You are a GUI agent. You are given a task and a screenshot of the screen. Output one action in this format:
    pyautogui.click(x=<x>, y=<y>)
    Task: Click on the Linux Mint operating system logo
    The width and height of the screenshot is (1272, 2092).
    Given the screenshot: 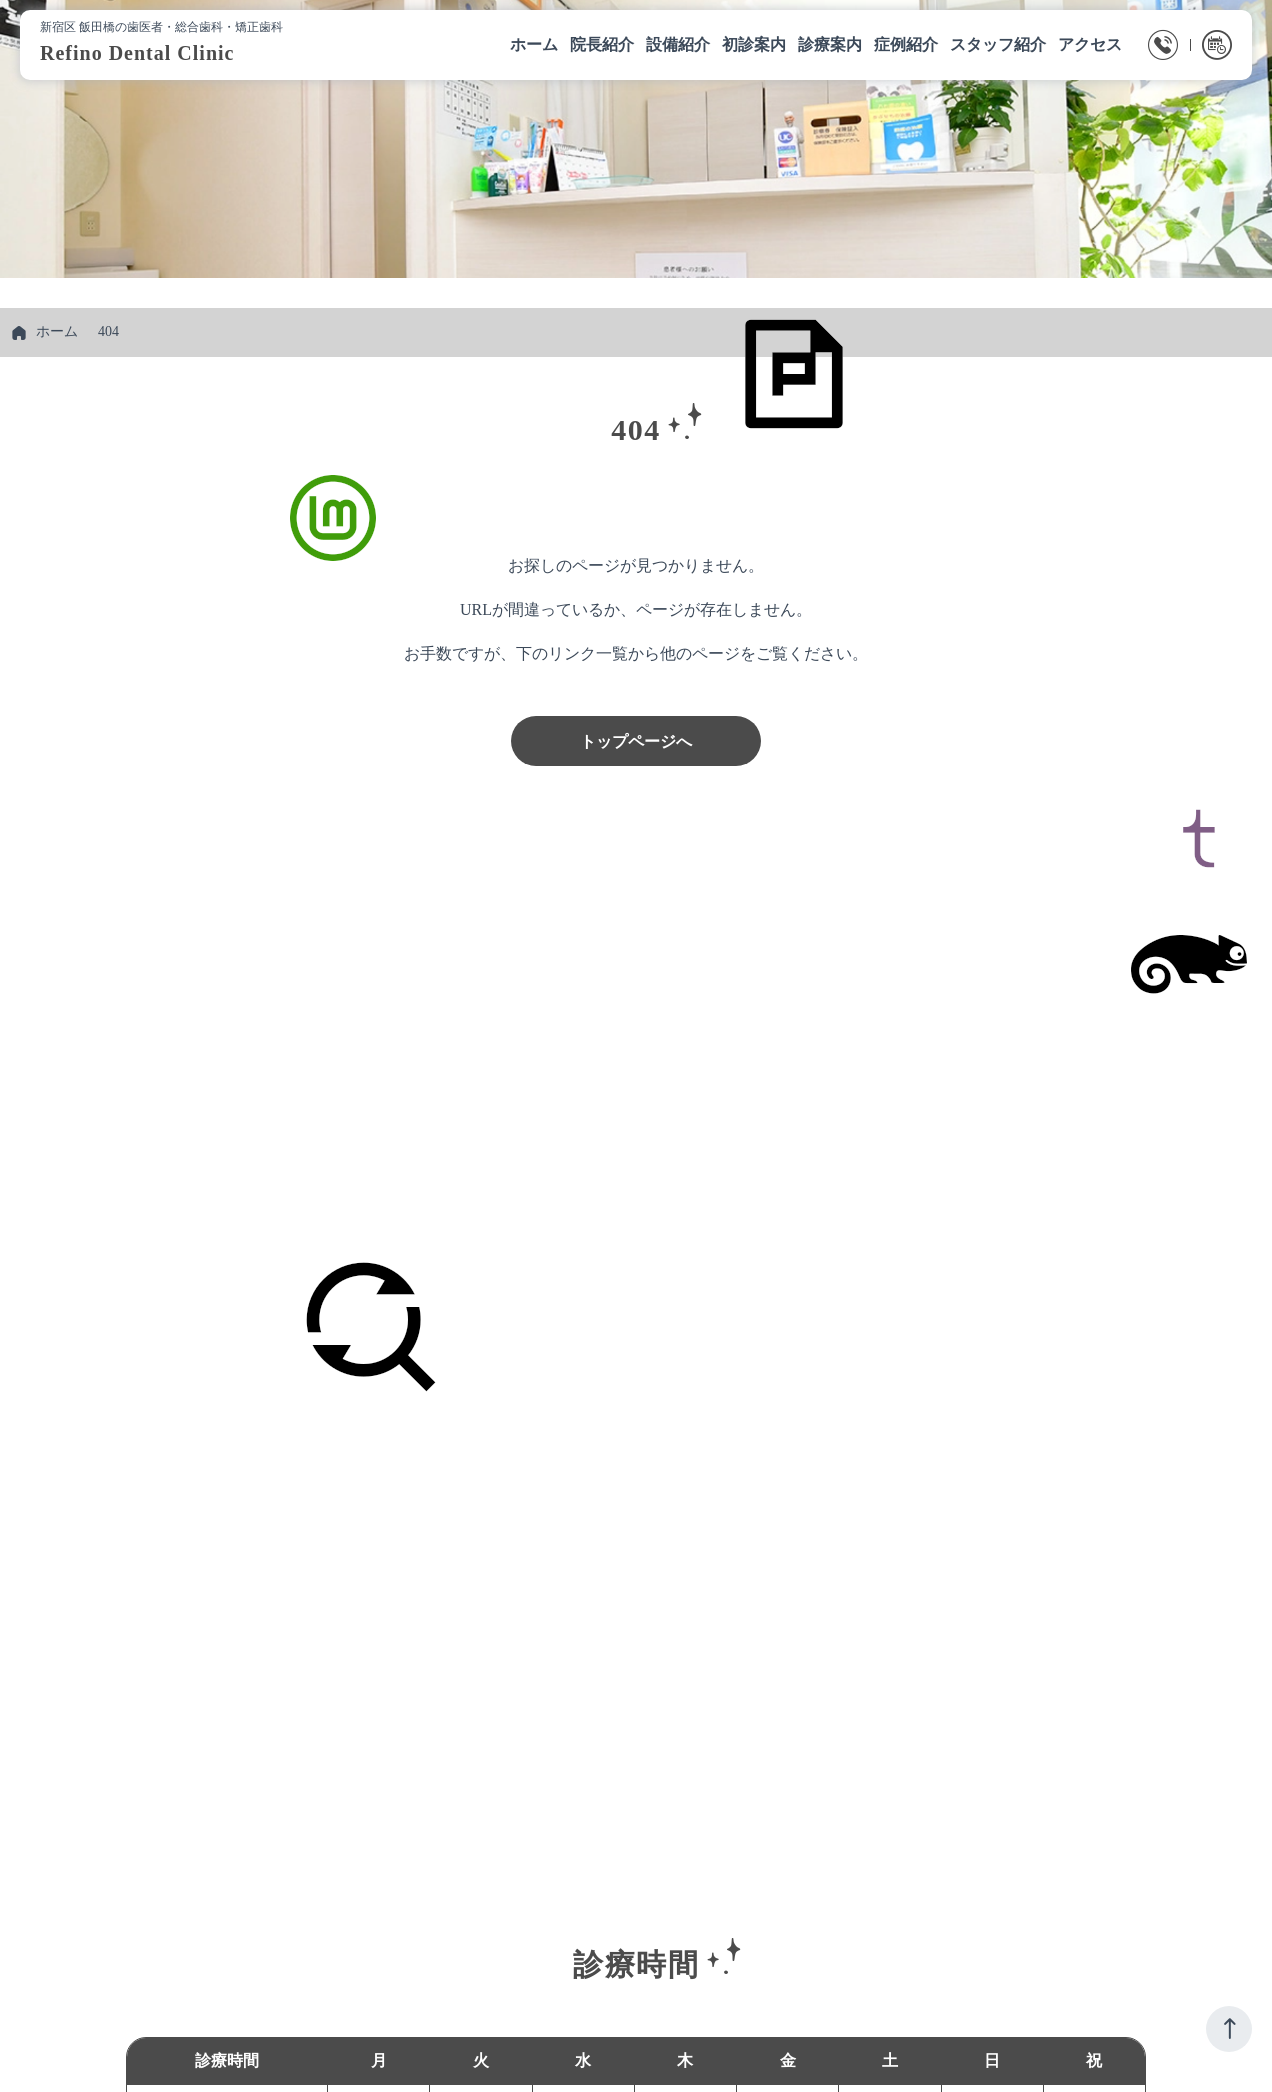 What is the action you would take?
    pyautogui.click(x=333, y=518)
    